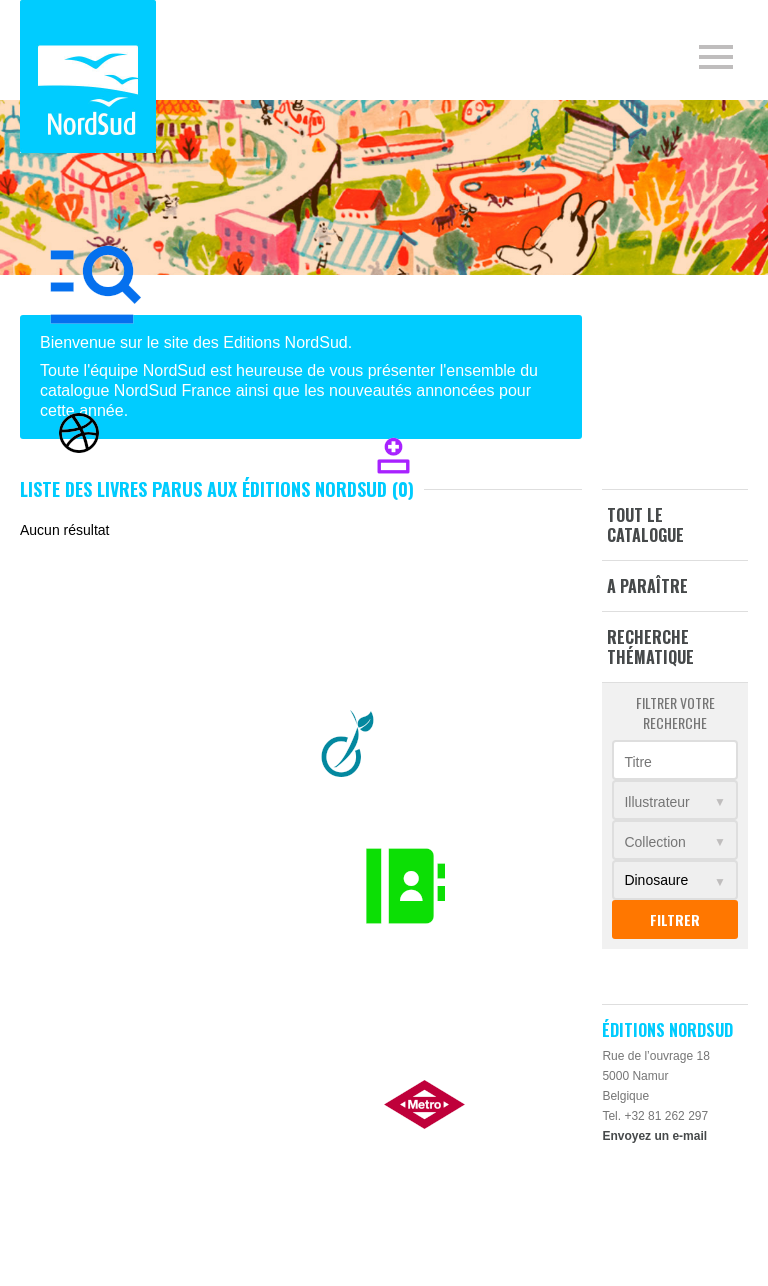  I want to click on search within menu options, so click(92, 287).